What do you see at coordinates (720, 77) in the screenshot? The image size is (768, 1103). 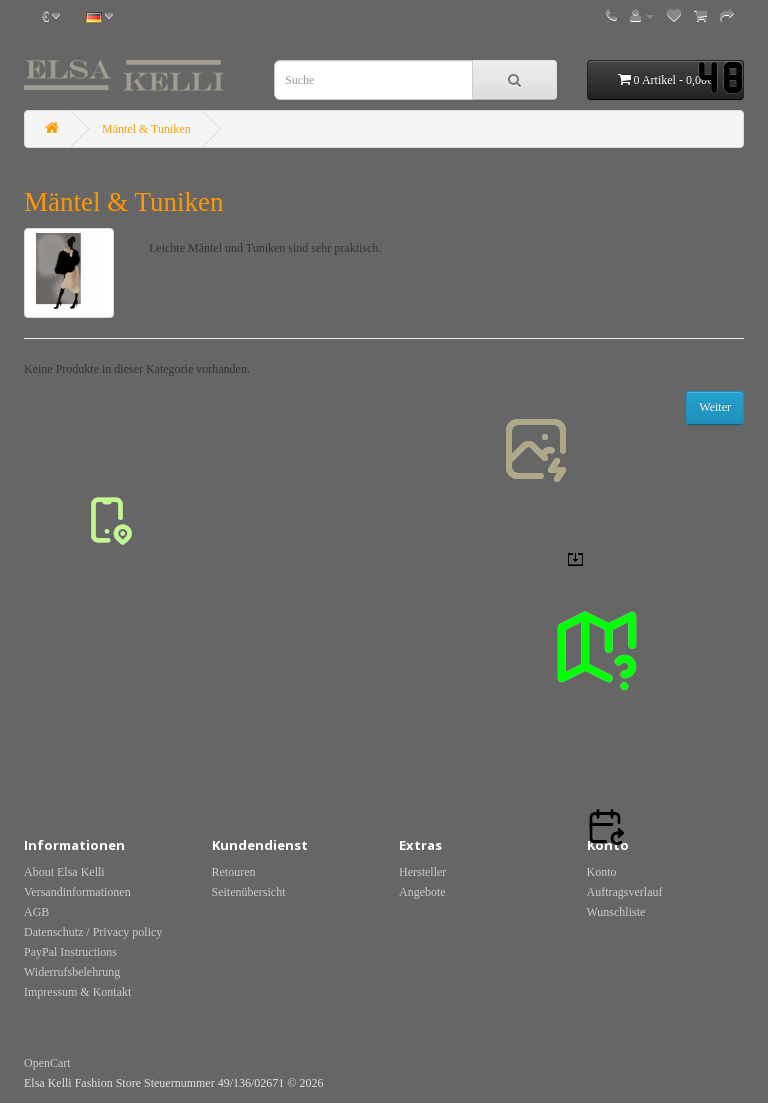 I see `indicates item number 48 in a list or sequence` at bounding box center [720, 77].